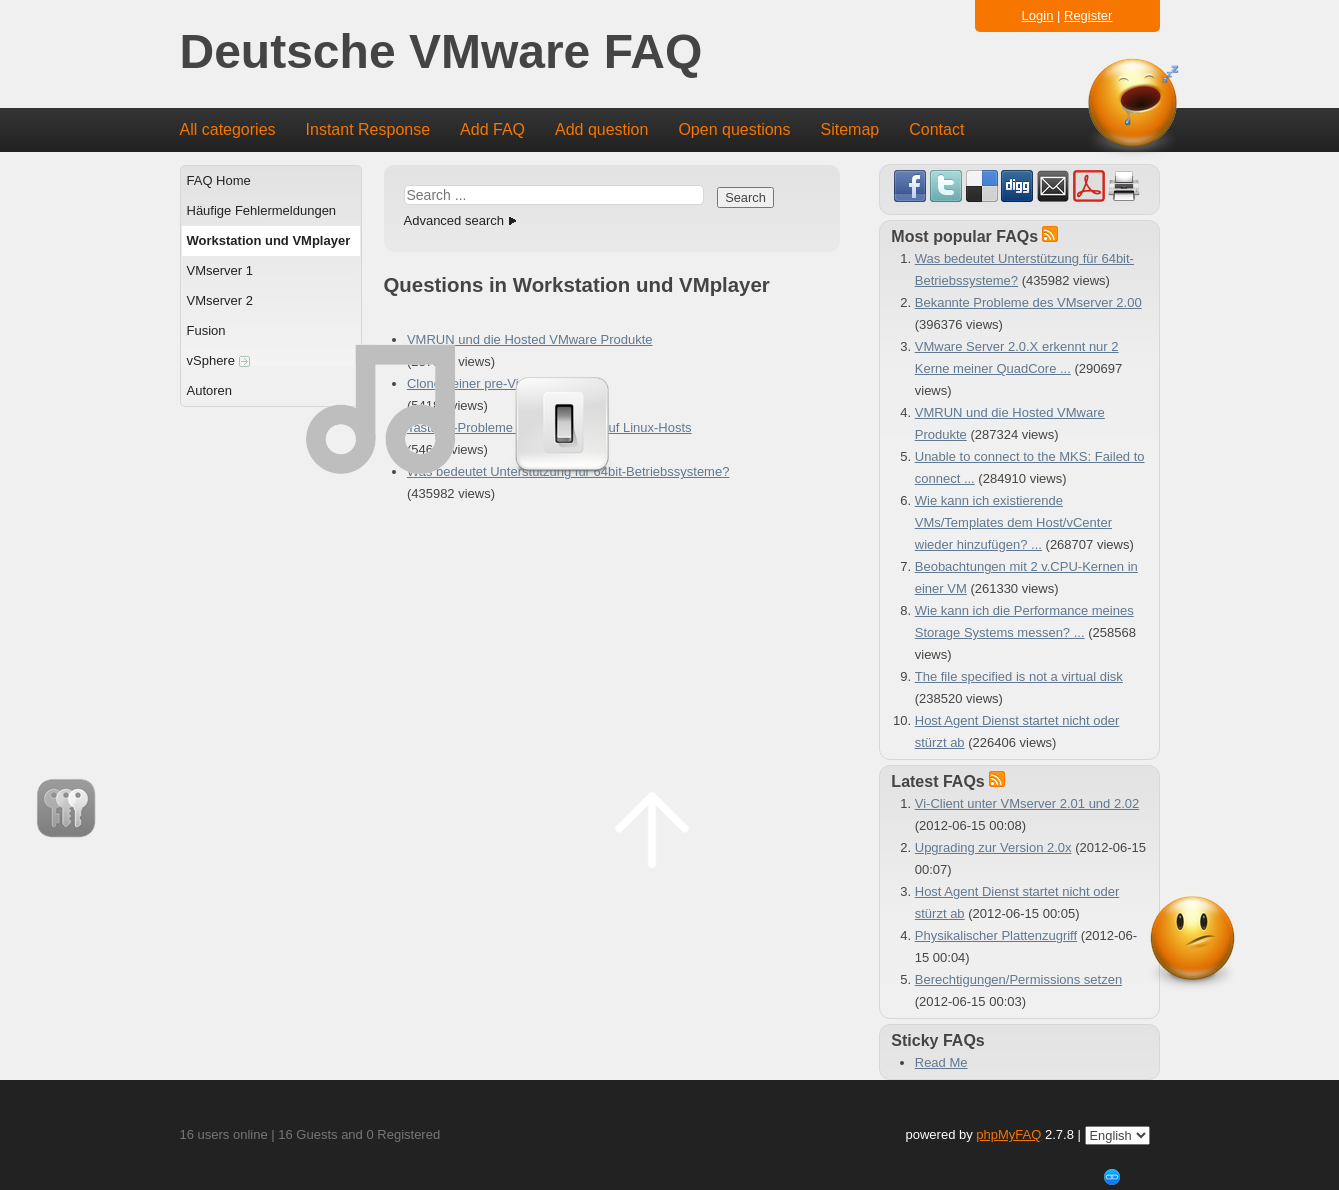  What do you see at coordinates (562, 424) in the screenshot?
I see `shut down or power off the system` at bounding box center [562, 424].